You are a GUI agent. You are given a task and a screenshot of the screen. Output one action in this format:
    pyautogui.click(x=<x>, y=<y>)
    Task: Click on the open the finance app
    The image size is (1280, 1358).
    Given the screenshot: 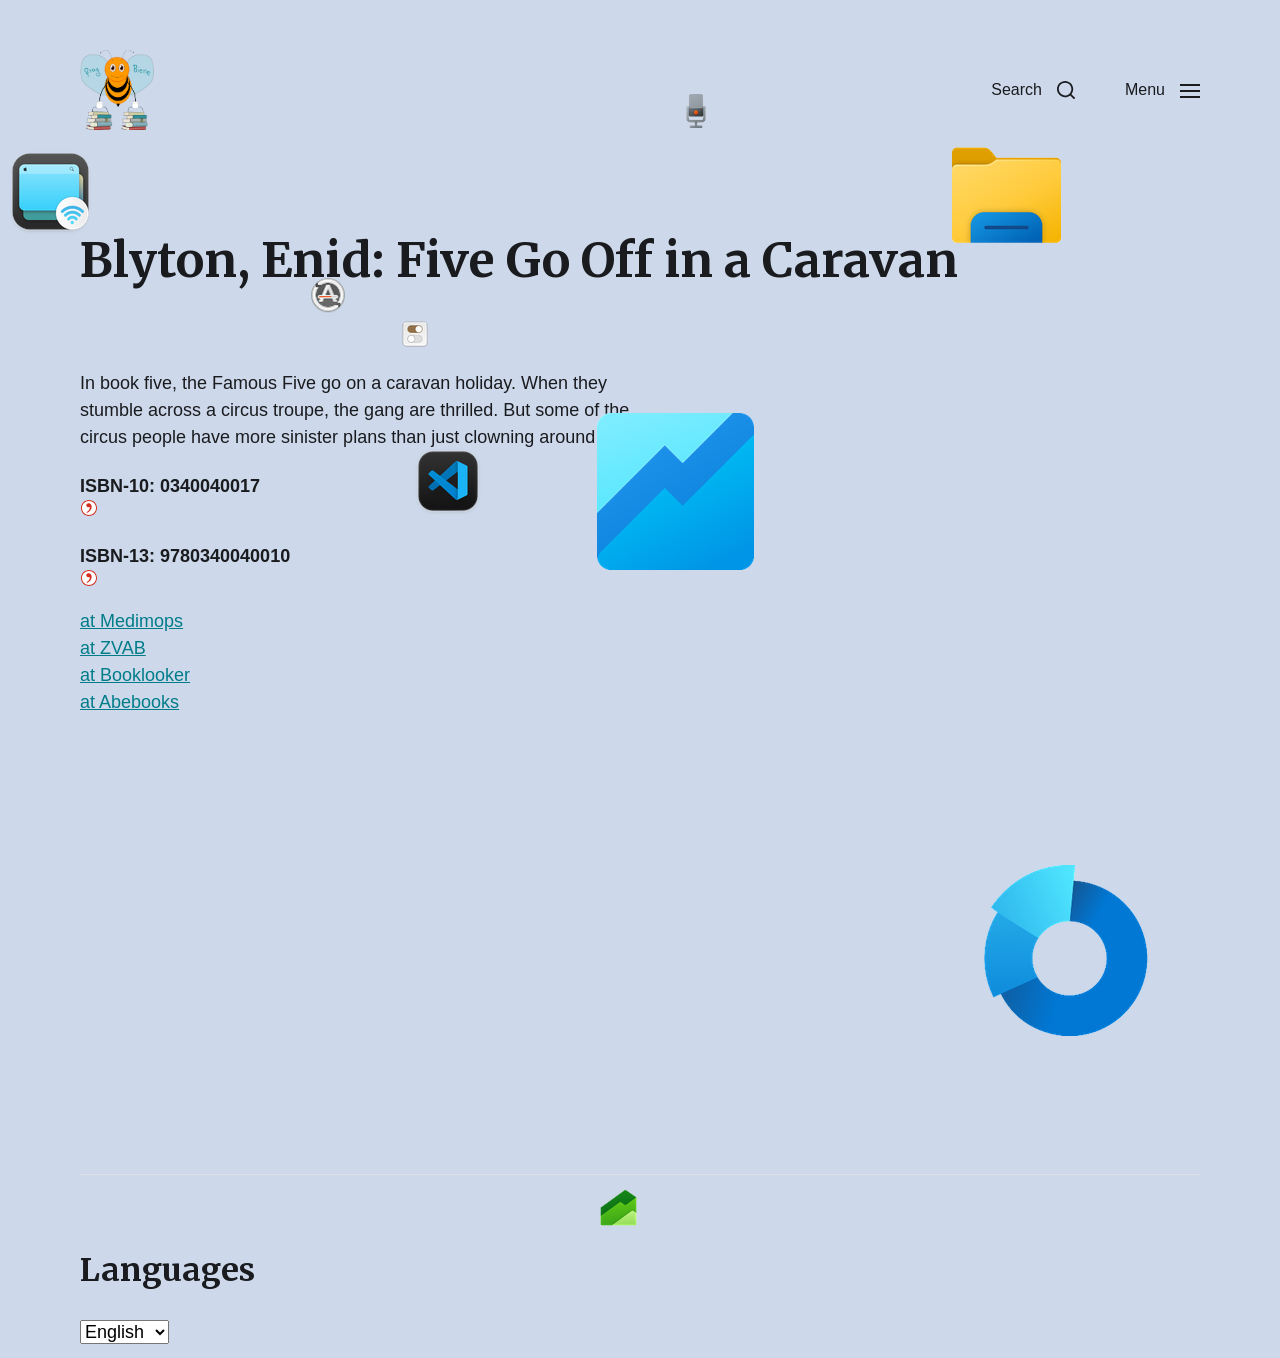 What is the action you would take?
    pyautogui.click(x=618, y=1207)
    